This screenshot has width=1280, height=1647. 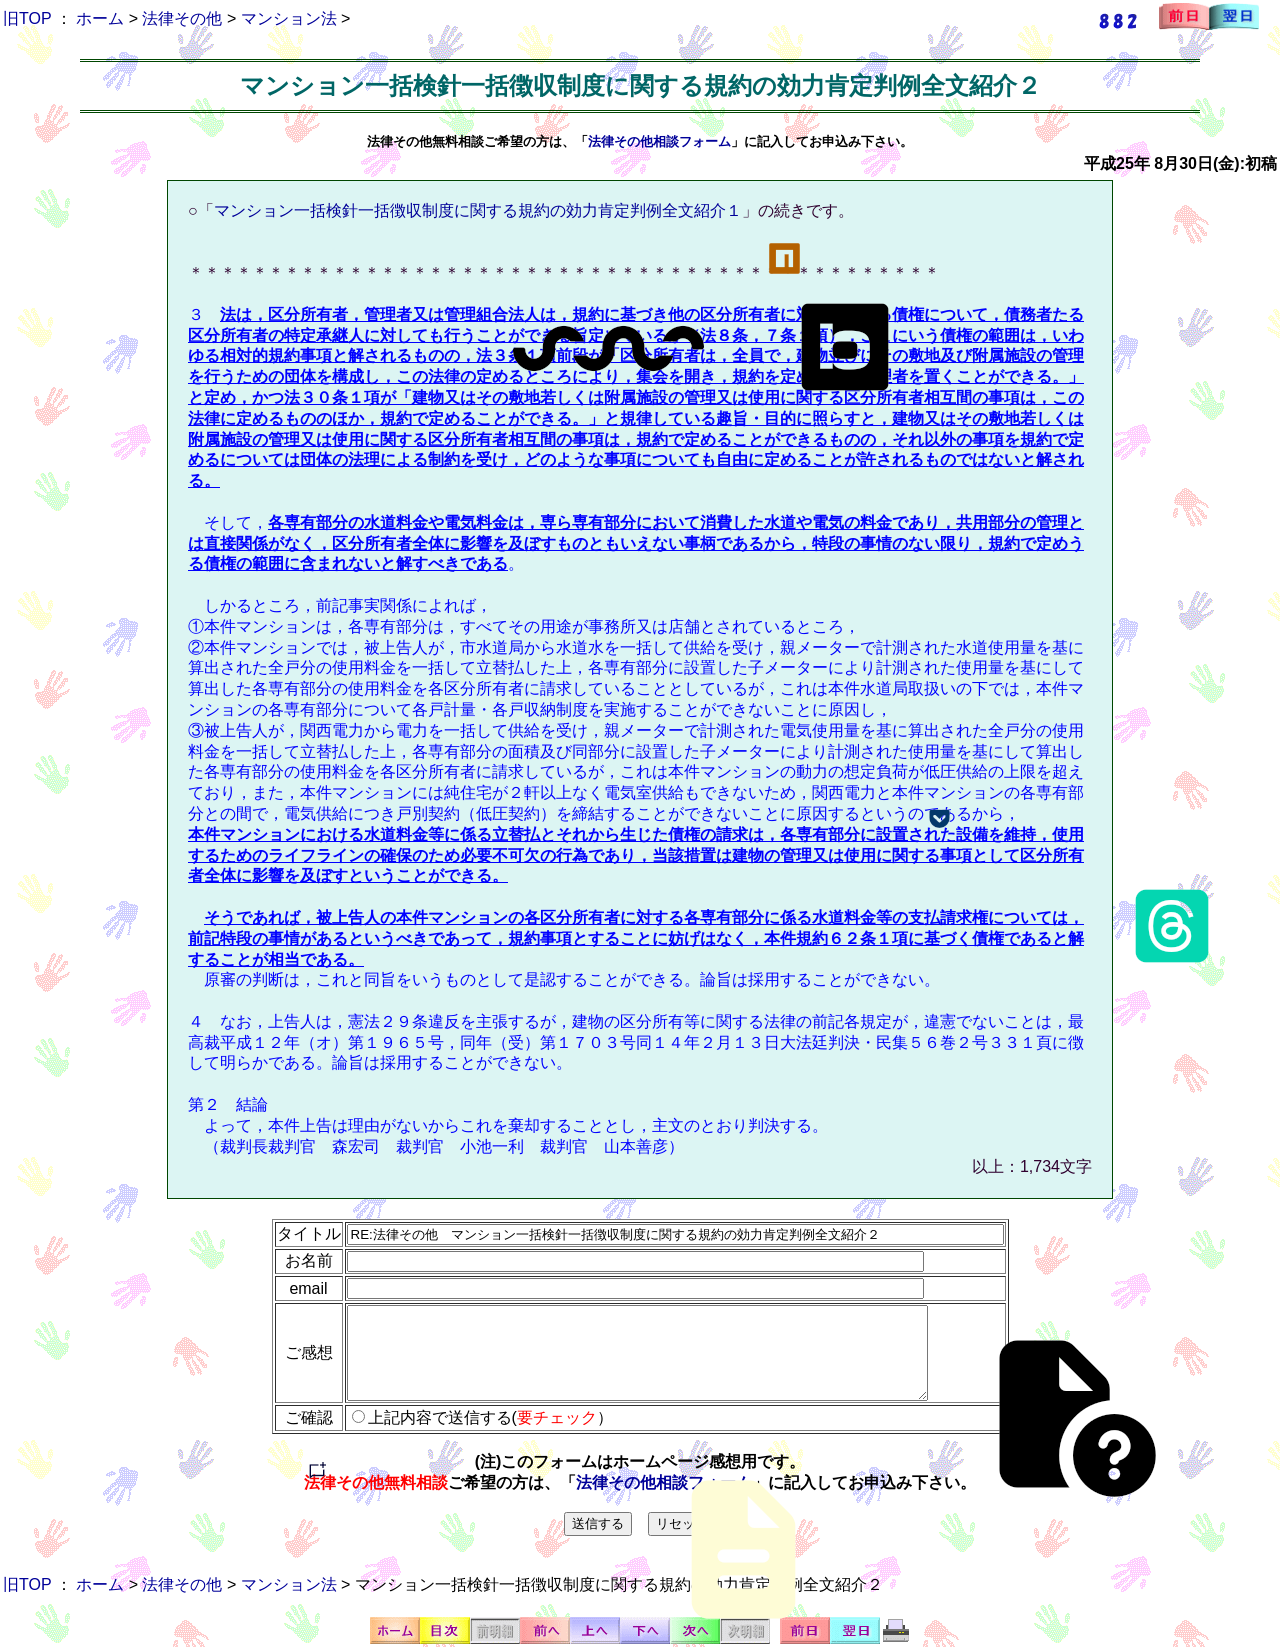 I want to click on save to Pocket, so click(x=939, y=818).